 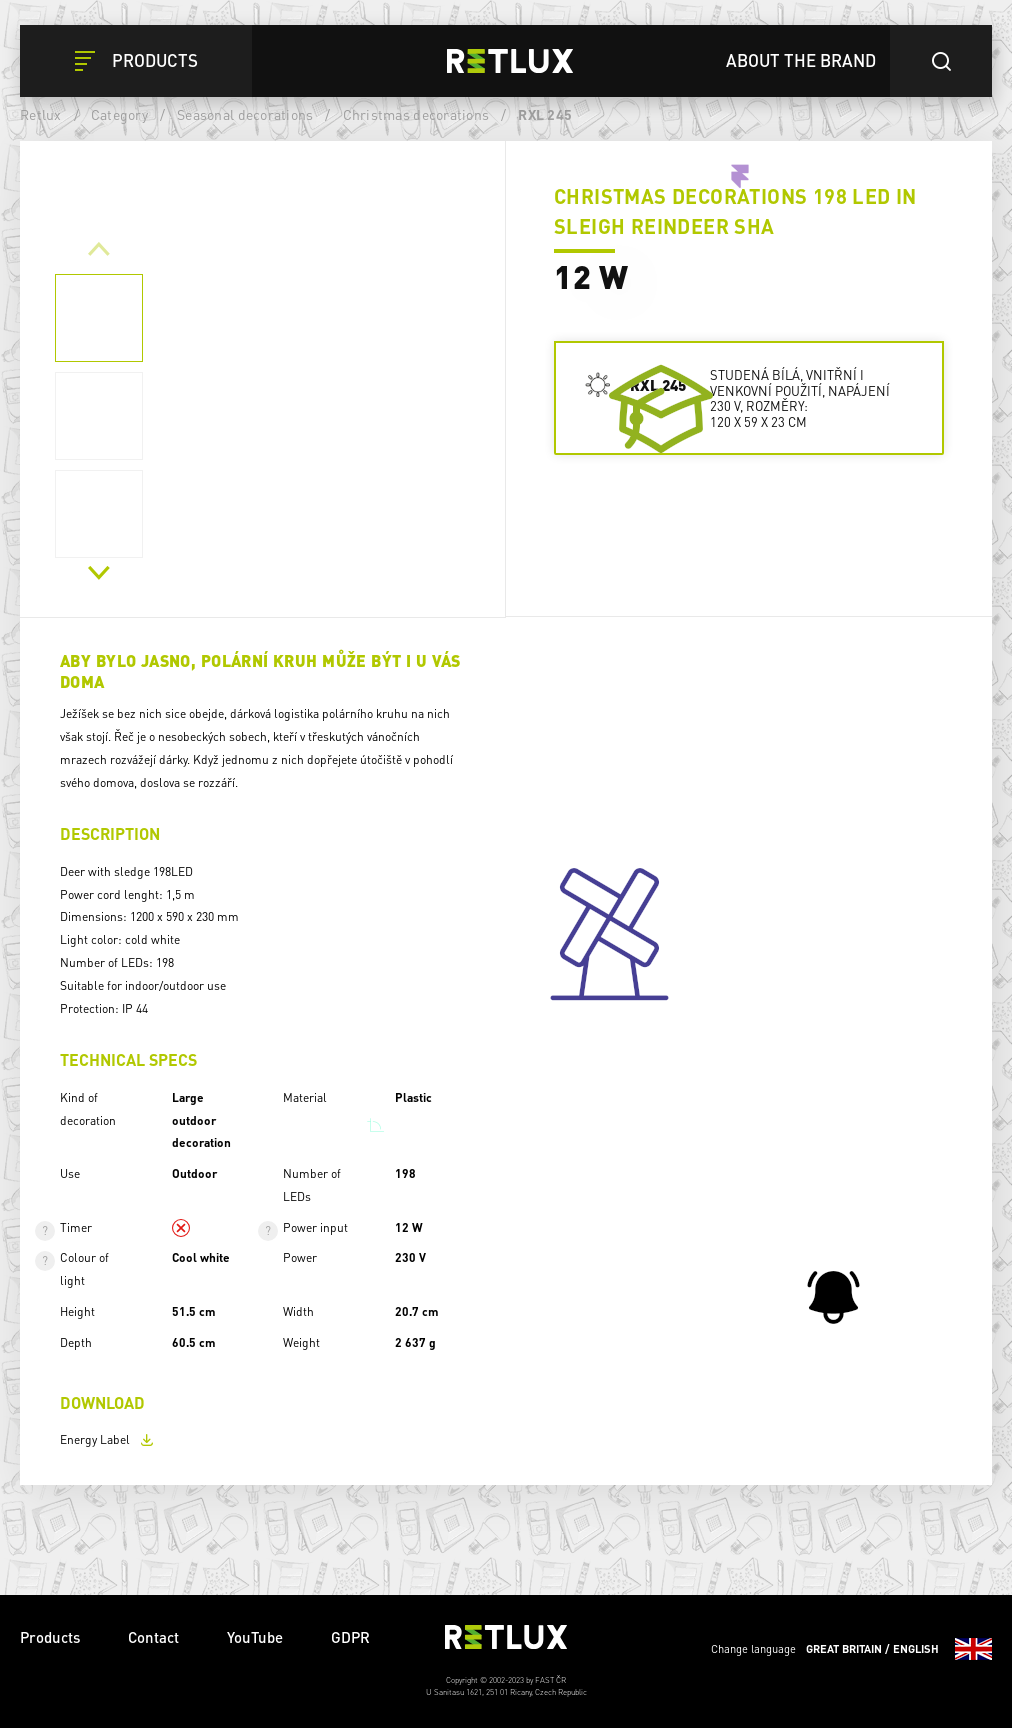 What do you see at coordinates (609, 936) in the screenshot?
I see `access wind energy or renewable power settings` at bounding box center [609, 936].